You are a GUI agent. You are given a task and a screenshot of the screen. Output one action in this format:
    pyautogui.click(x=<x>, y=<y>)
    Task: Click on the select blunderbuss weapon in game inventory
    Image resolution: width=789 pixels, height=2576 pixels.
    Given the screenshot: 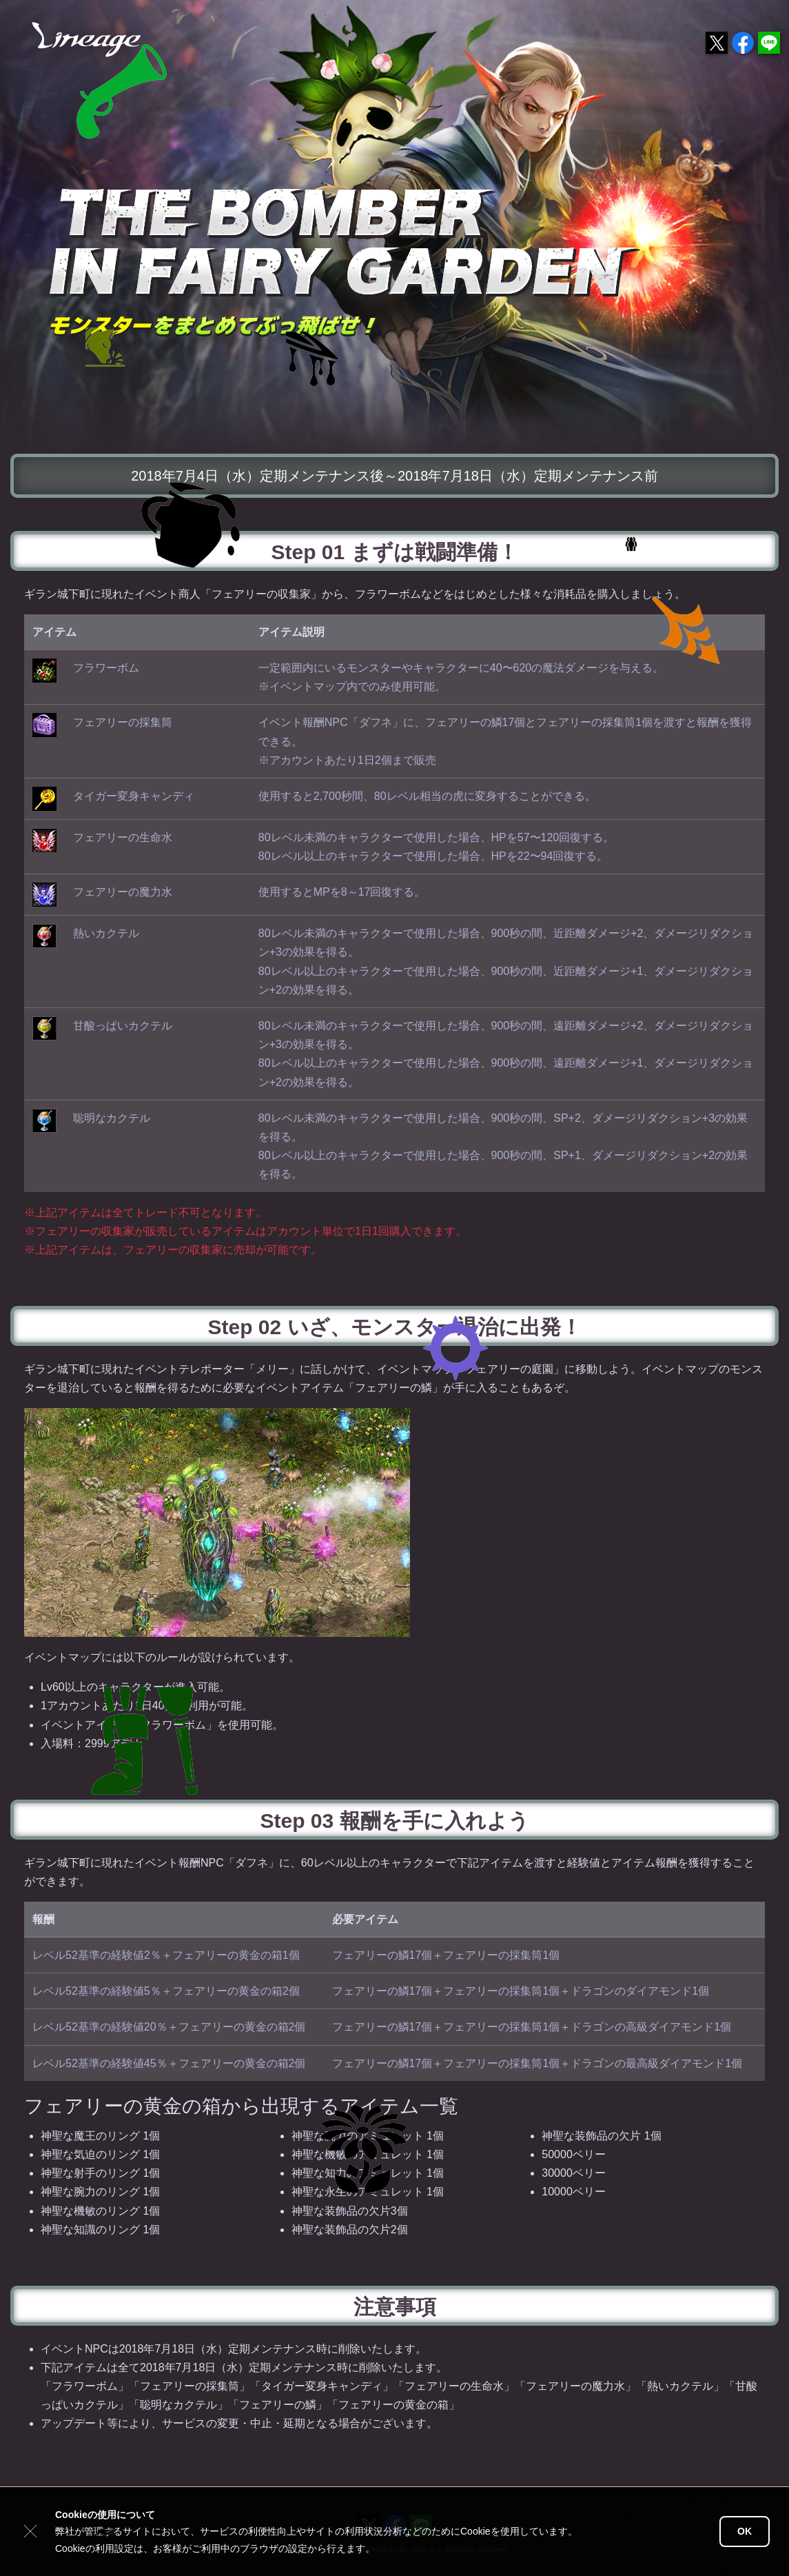 What is the action you would take?
    pyautogui.click(x=122, y=92)
    